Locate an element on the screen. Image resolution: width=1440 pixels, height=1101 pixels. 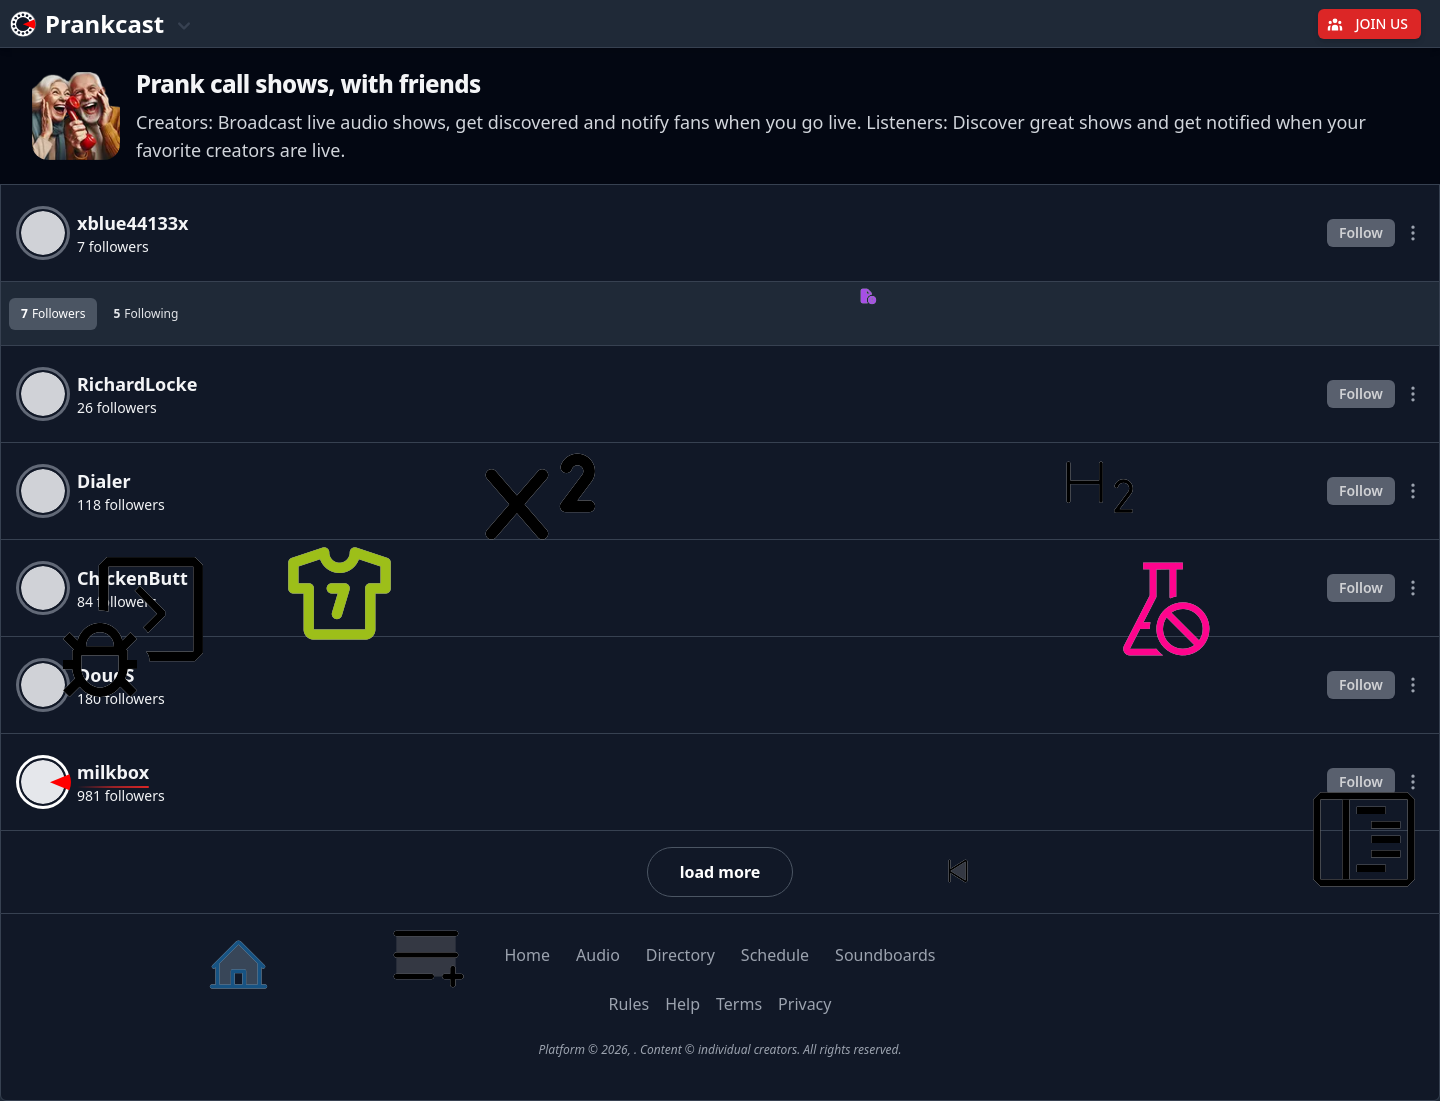
stop or cancel a running test is located at coordinates (1163, 609).